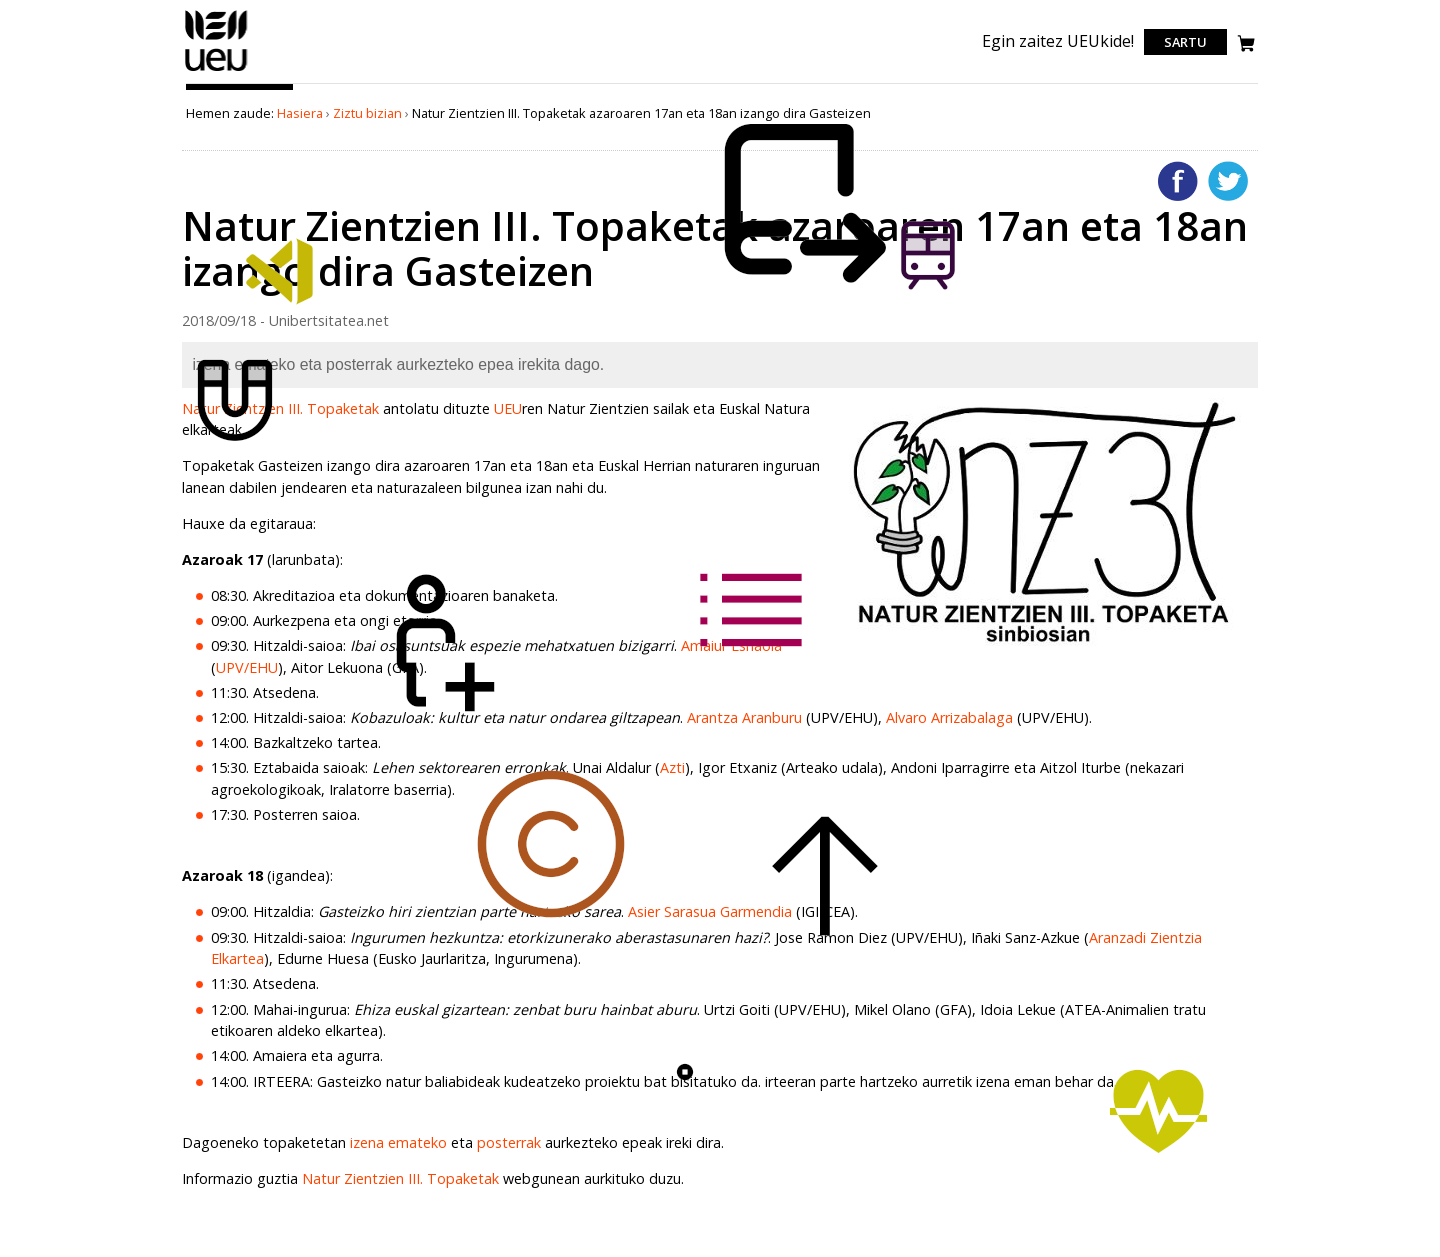 This screenshot has width=1440, height=1257. I want to click on indicates copyrighted content, so click(551, 844).